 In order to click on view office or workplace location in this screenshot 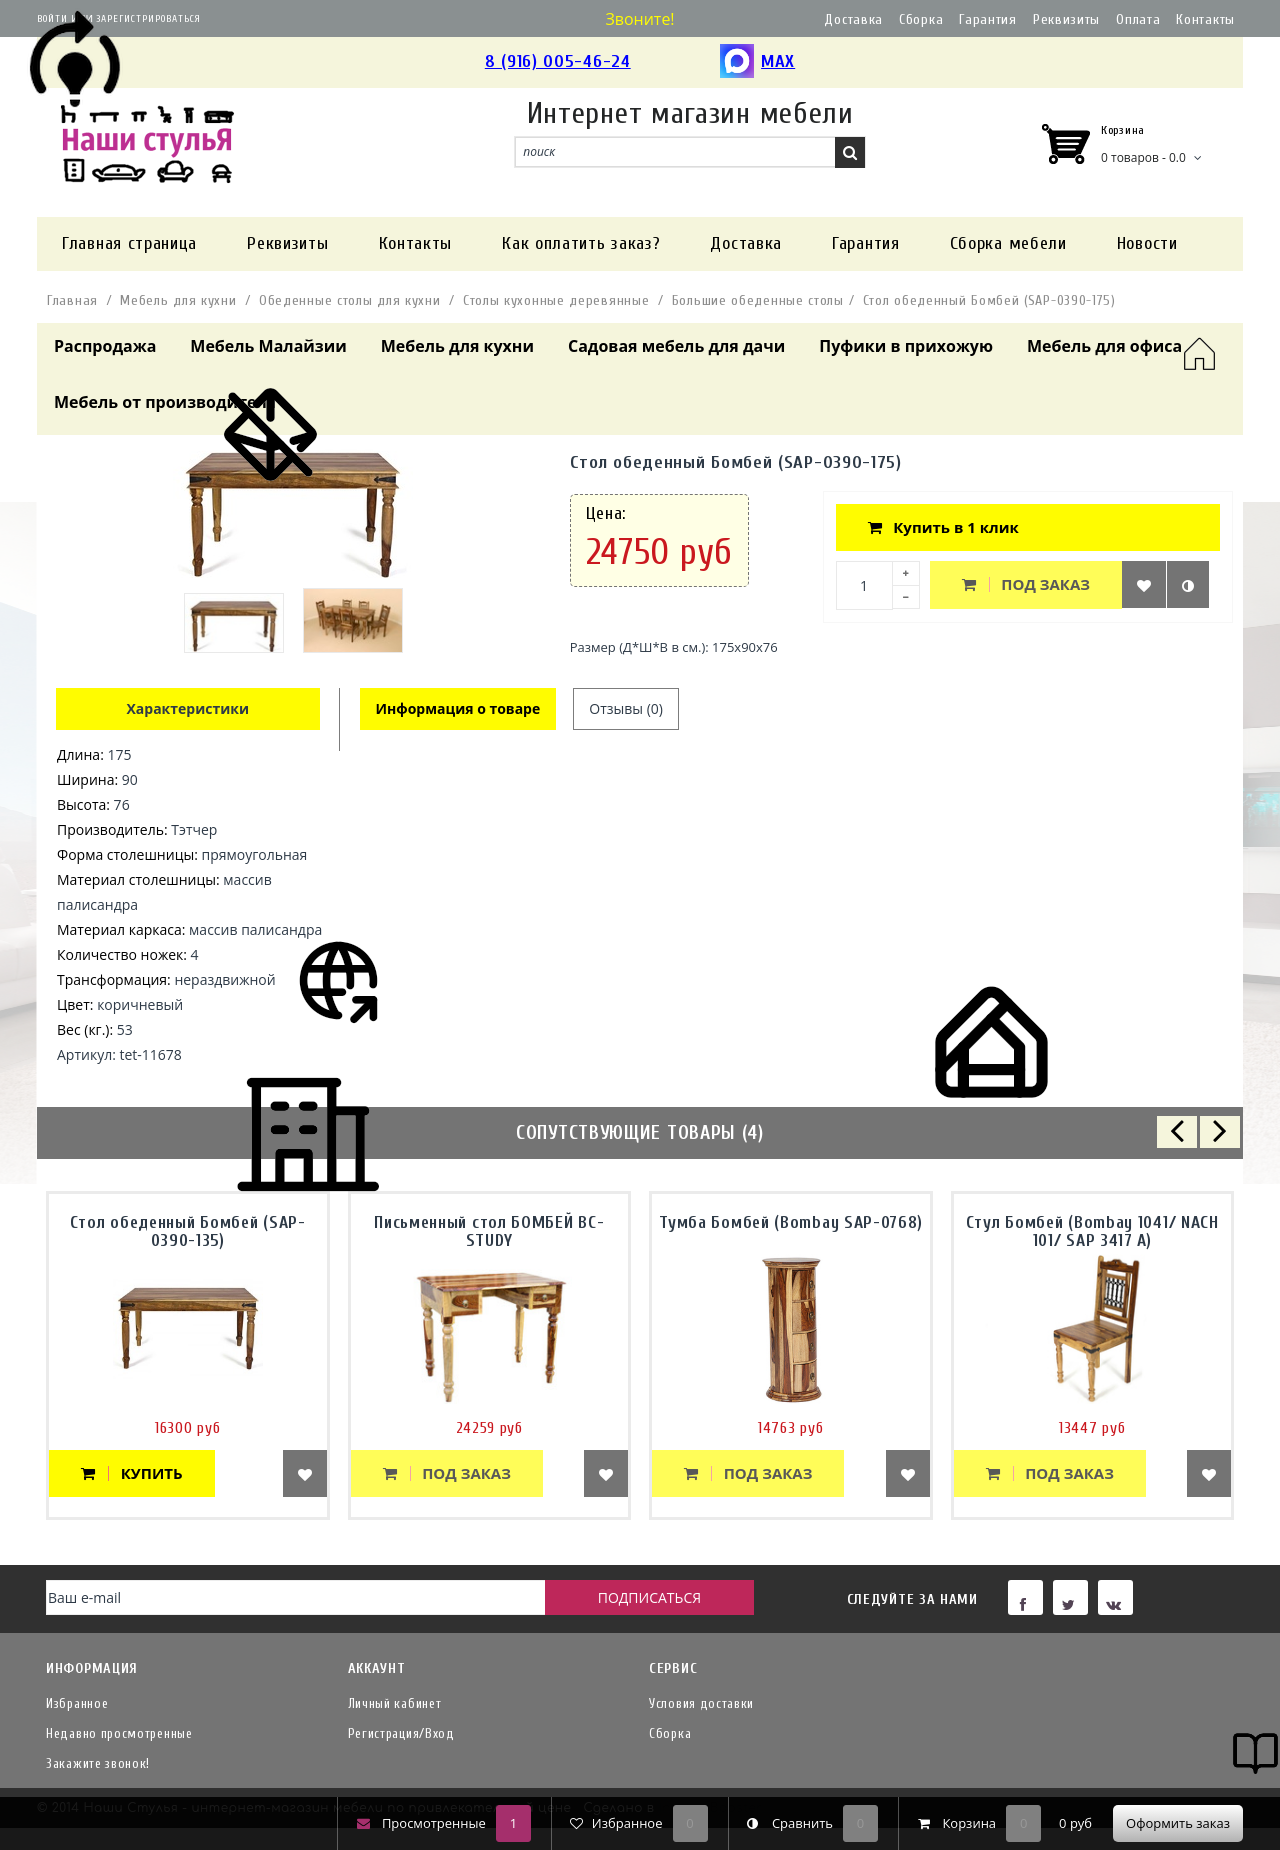, I will do `click(303, 1134)`.